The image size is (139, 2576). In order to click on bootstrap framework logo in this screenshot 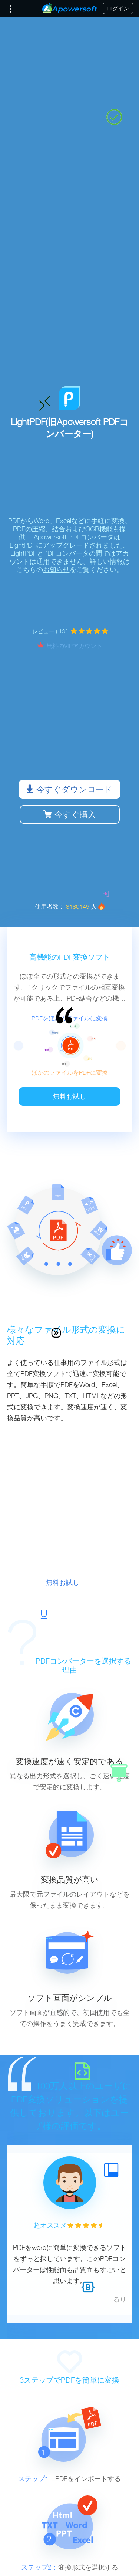, I will do `click(88, 2287)`.